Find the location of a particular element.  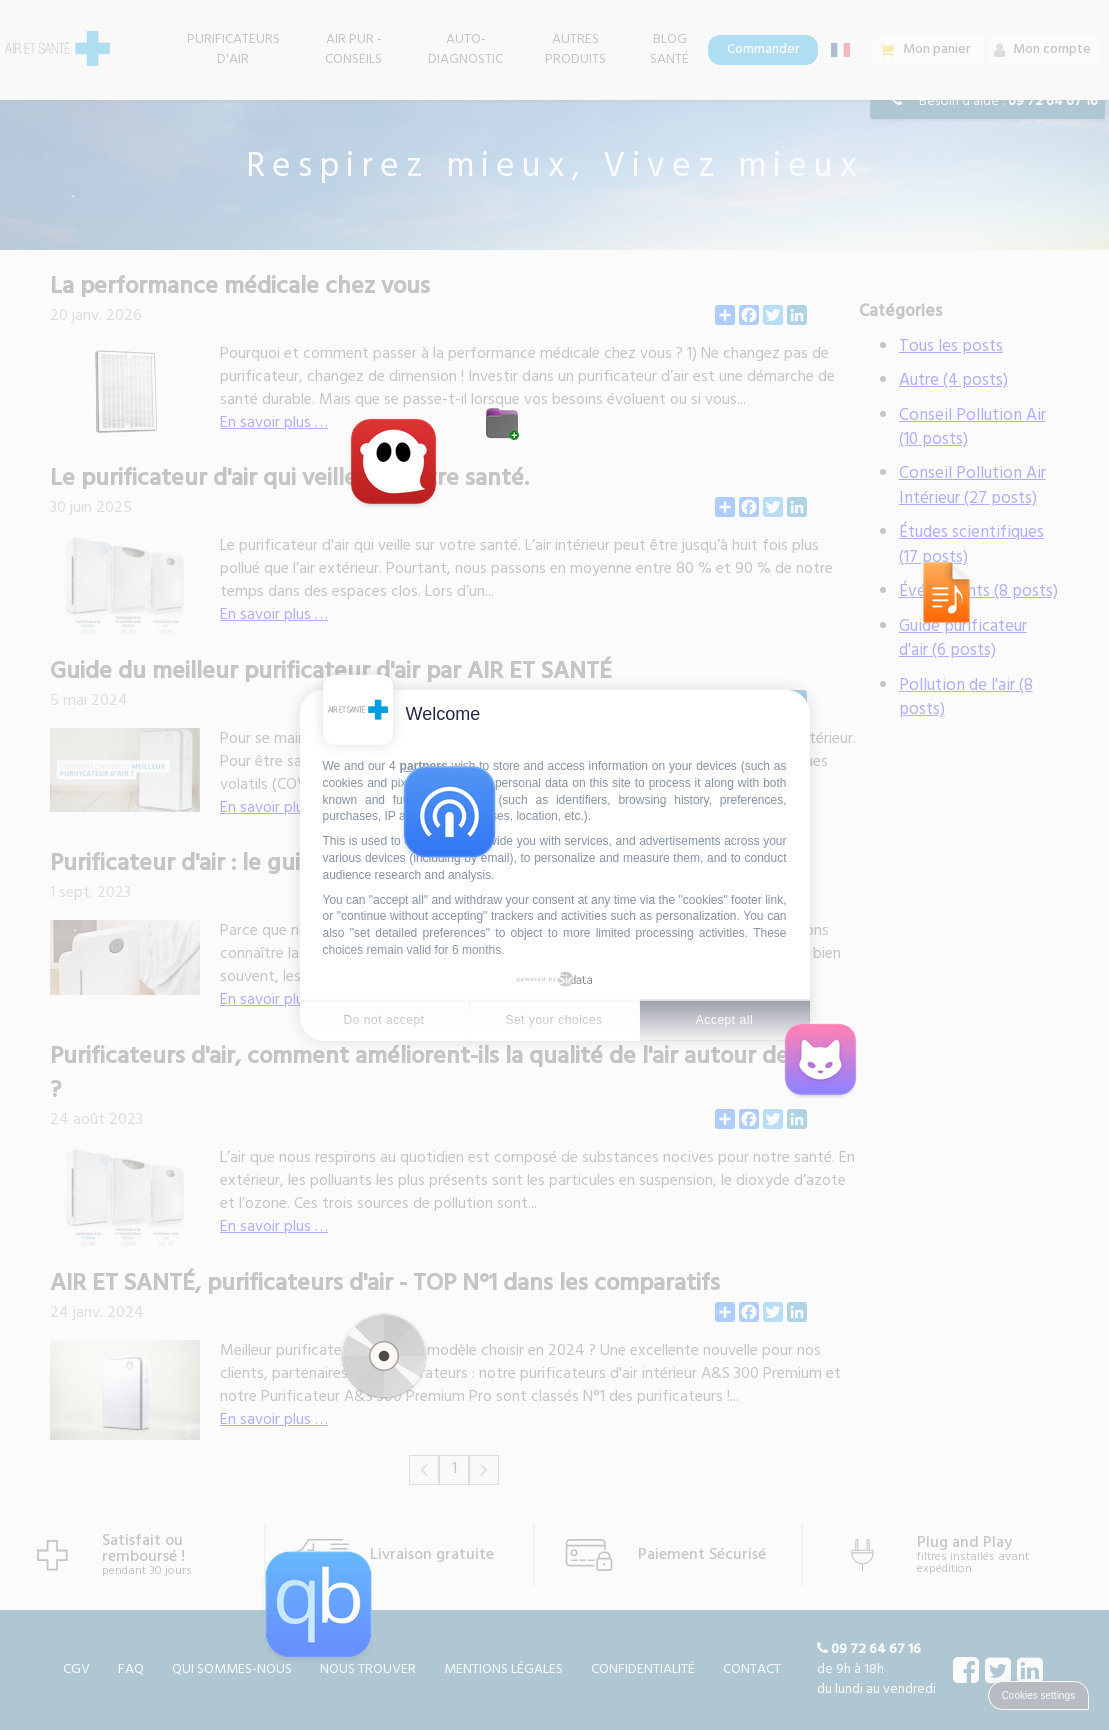

open clash verge proxy client is located at coordinates (820, 1059).